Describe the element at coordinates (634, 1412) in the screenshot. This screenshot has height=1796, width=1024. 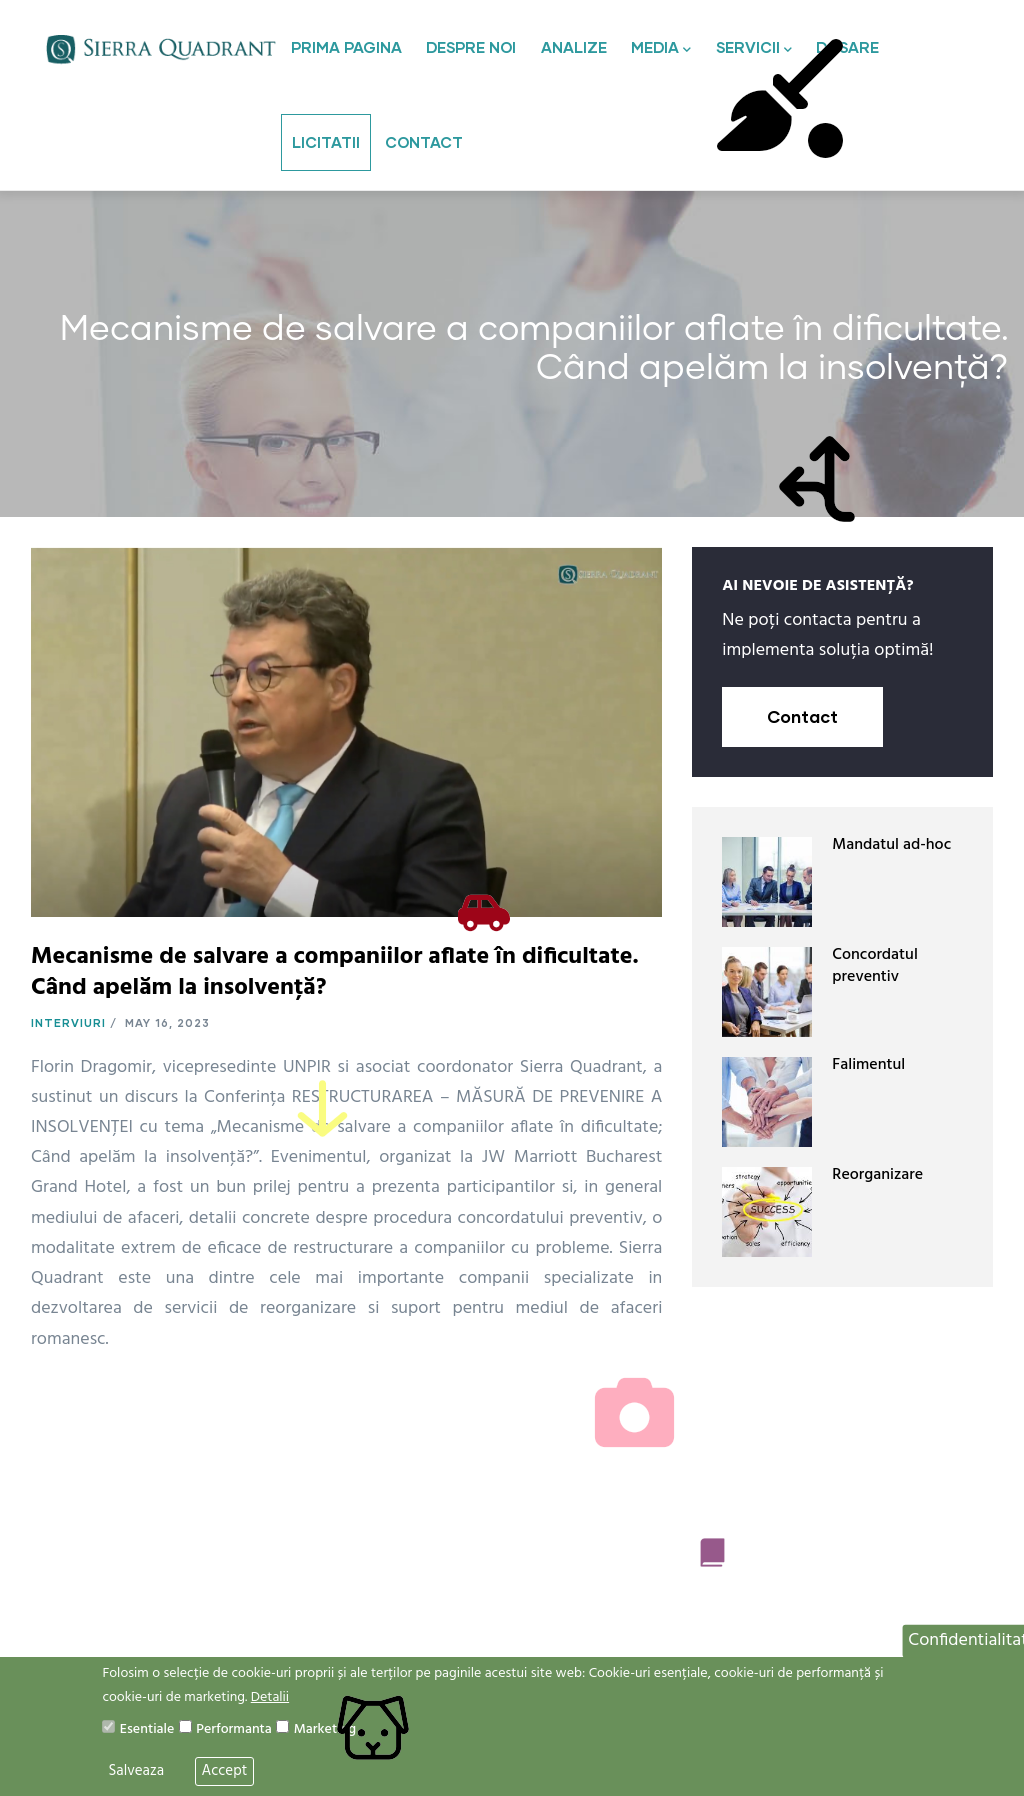
I see `take a photo` at that location.